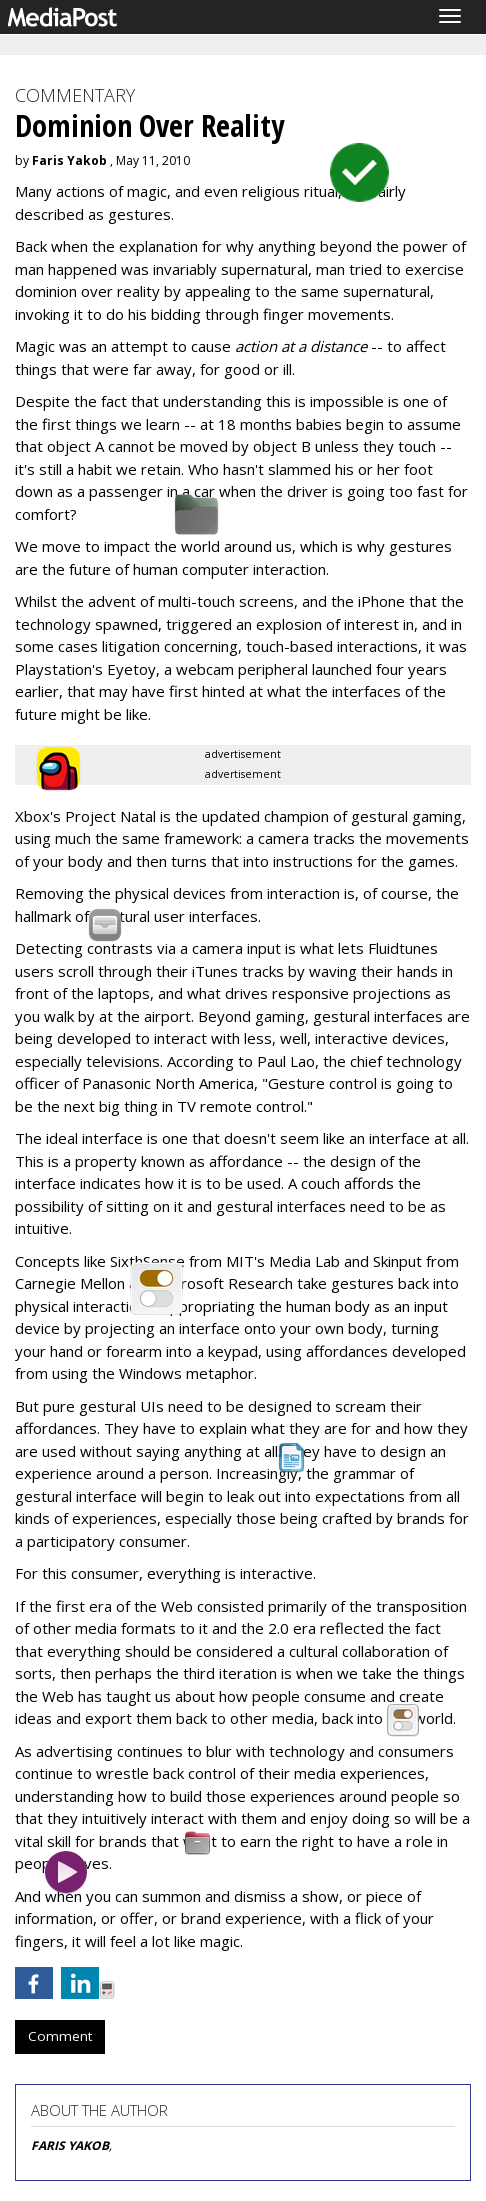 The width and height of the screenshot is (486, 2201). Describe the element at coordinates (196, 514) in the screenshot. I see `folder ready to accept dragged files` at that location.